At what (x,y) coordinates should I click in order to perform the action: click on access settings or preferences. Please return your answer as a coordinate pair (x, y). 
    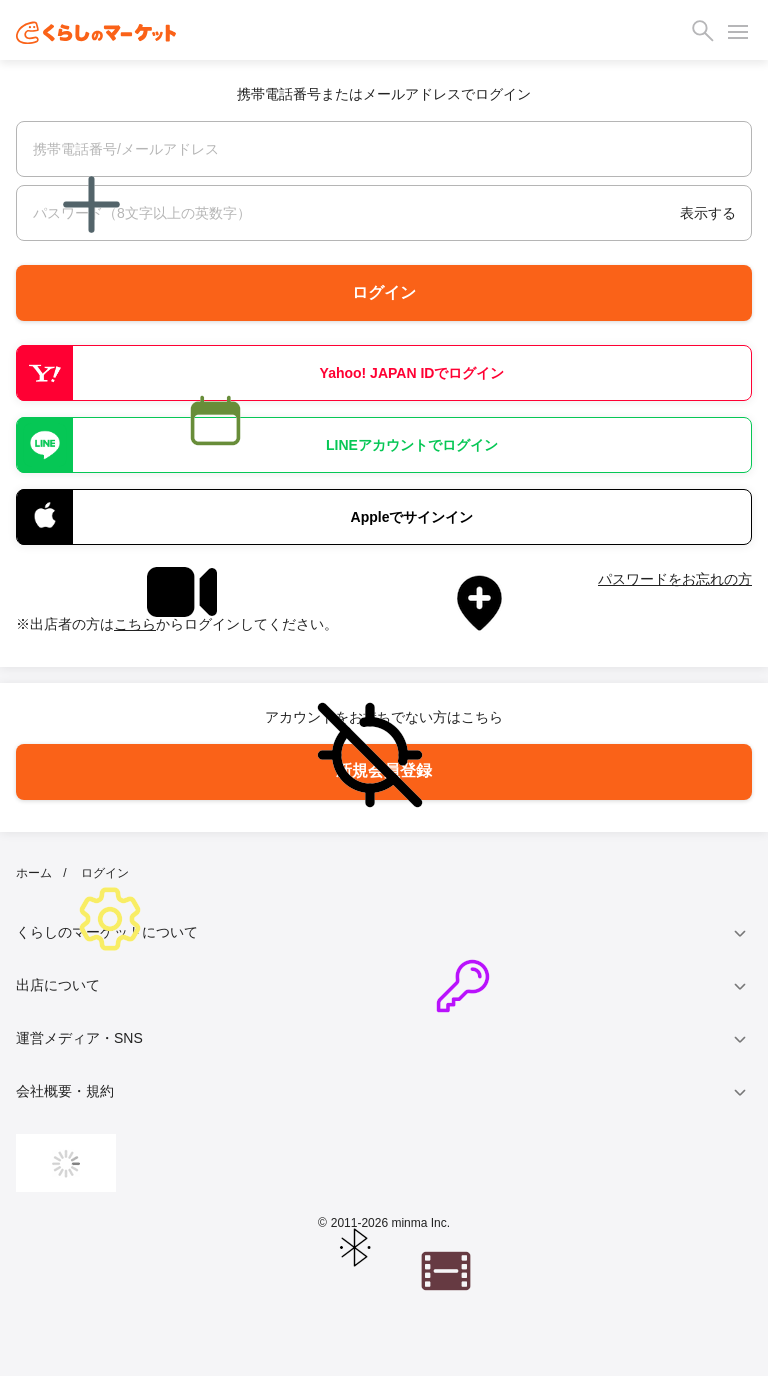
    Looking at the image, I should click on (110, 919).